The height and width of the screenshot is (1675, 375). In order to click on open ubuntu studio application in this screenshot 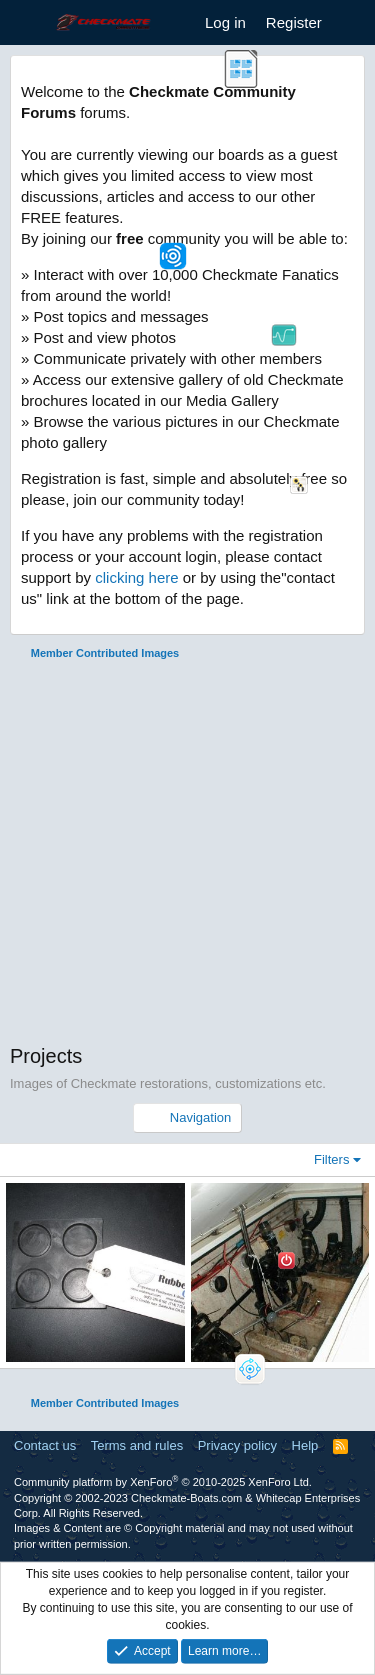, I will do `click(173, 256)`.